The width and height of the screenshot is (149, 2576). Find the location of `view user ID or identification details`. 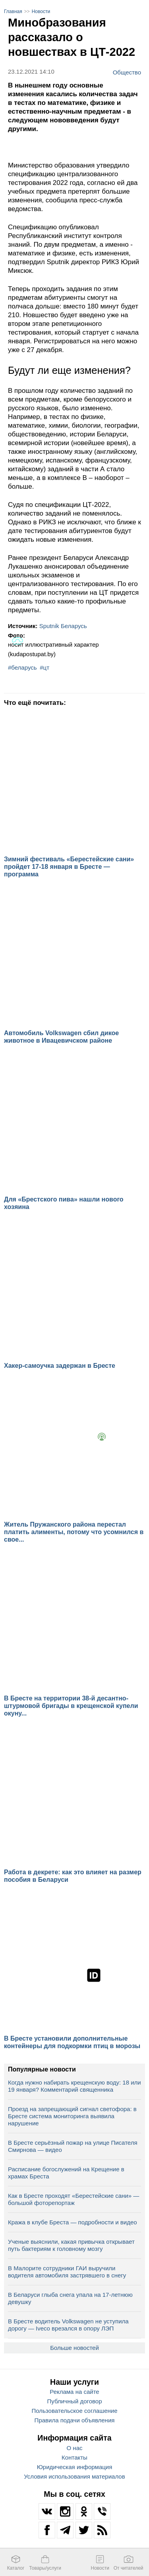

view user ID or identification details is located at coordinates (94, 1975).